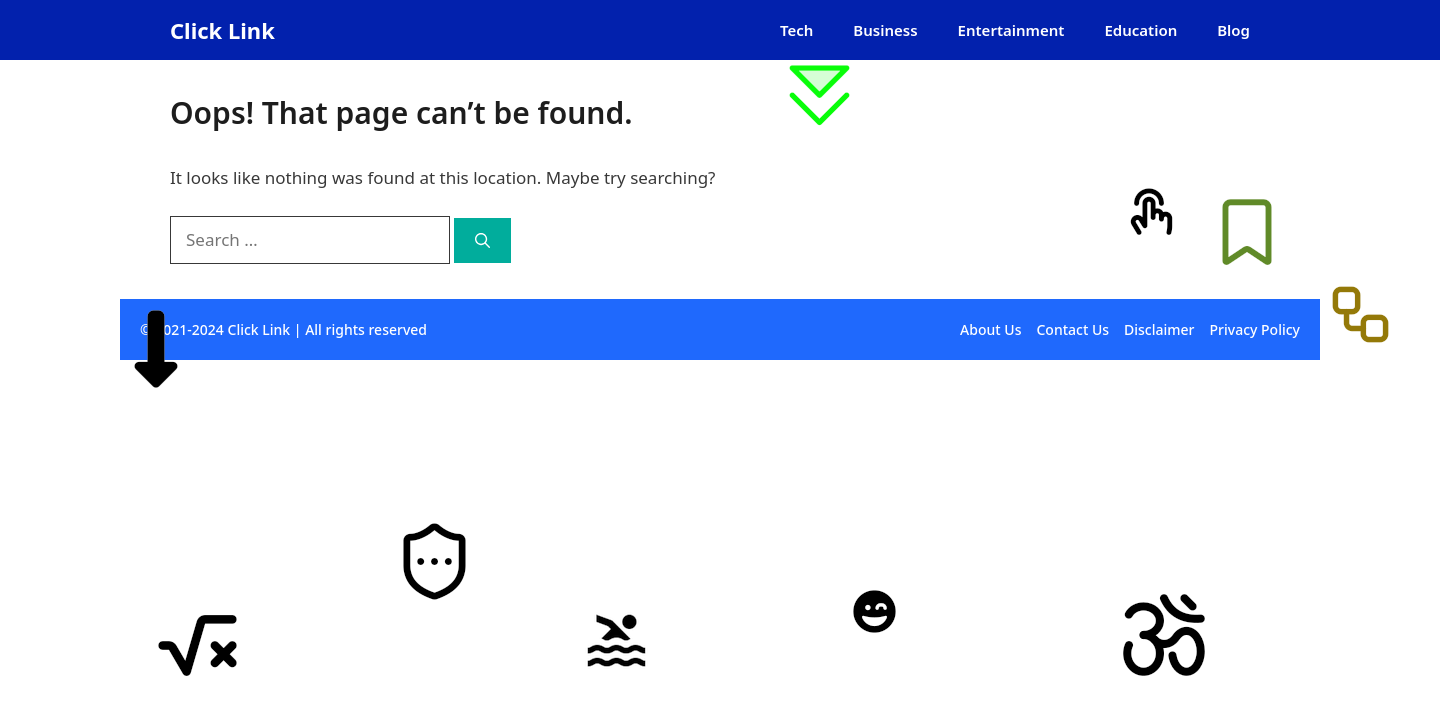 The image size is (1440, 720). I want to click on indicates hinduism or hindu-related content, so click(1164, 635).